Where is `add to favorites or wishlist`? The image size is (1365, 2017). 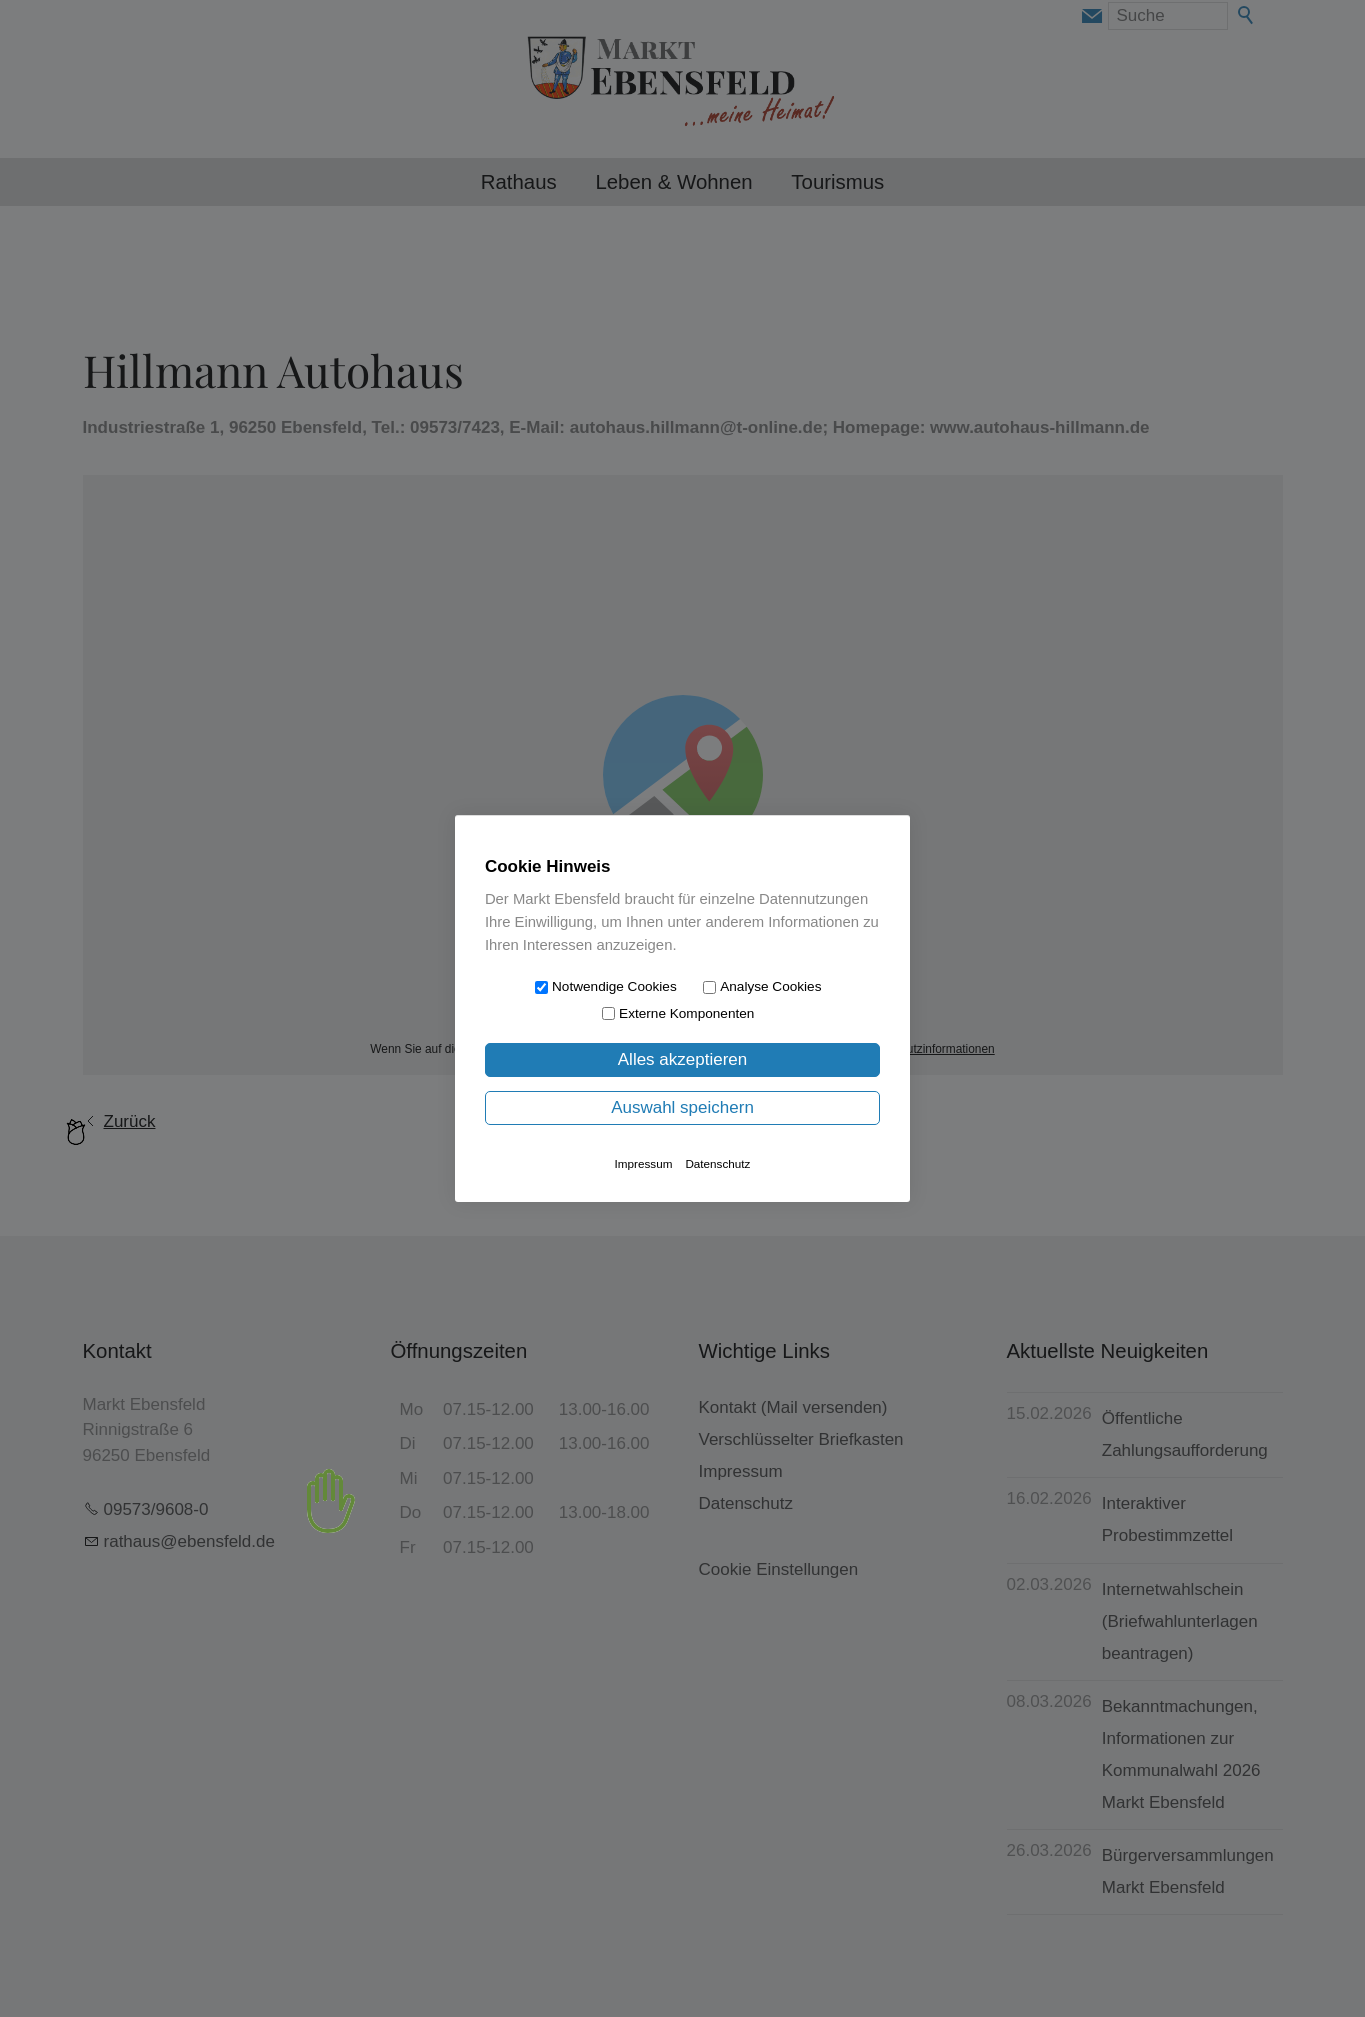
add to favorites or wishlist is located at coordinates (76, 1132).